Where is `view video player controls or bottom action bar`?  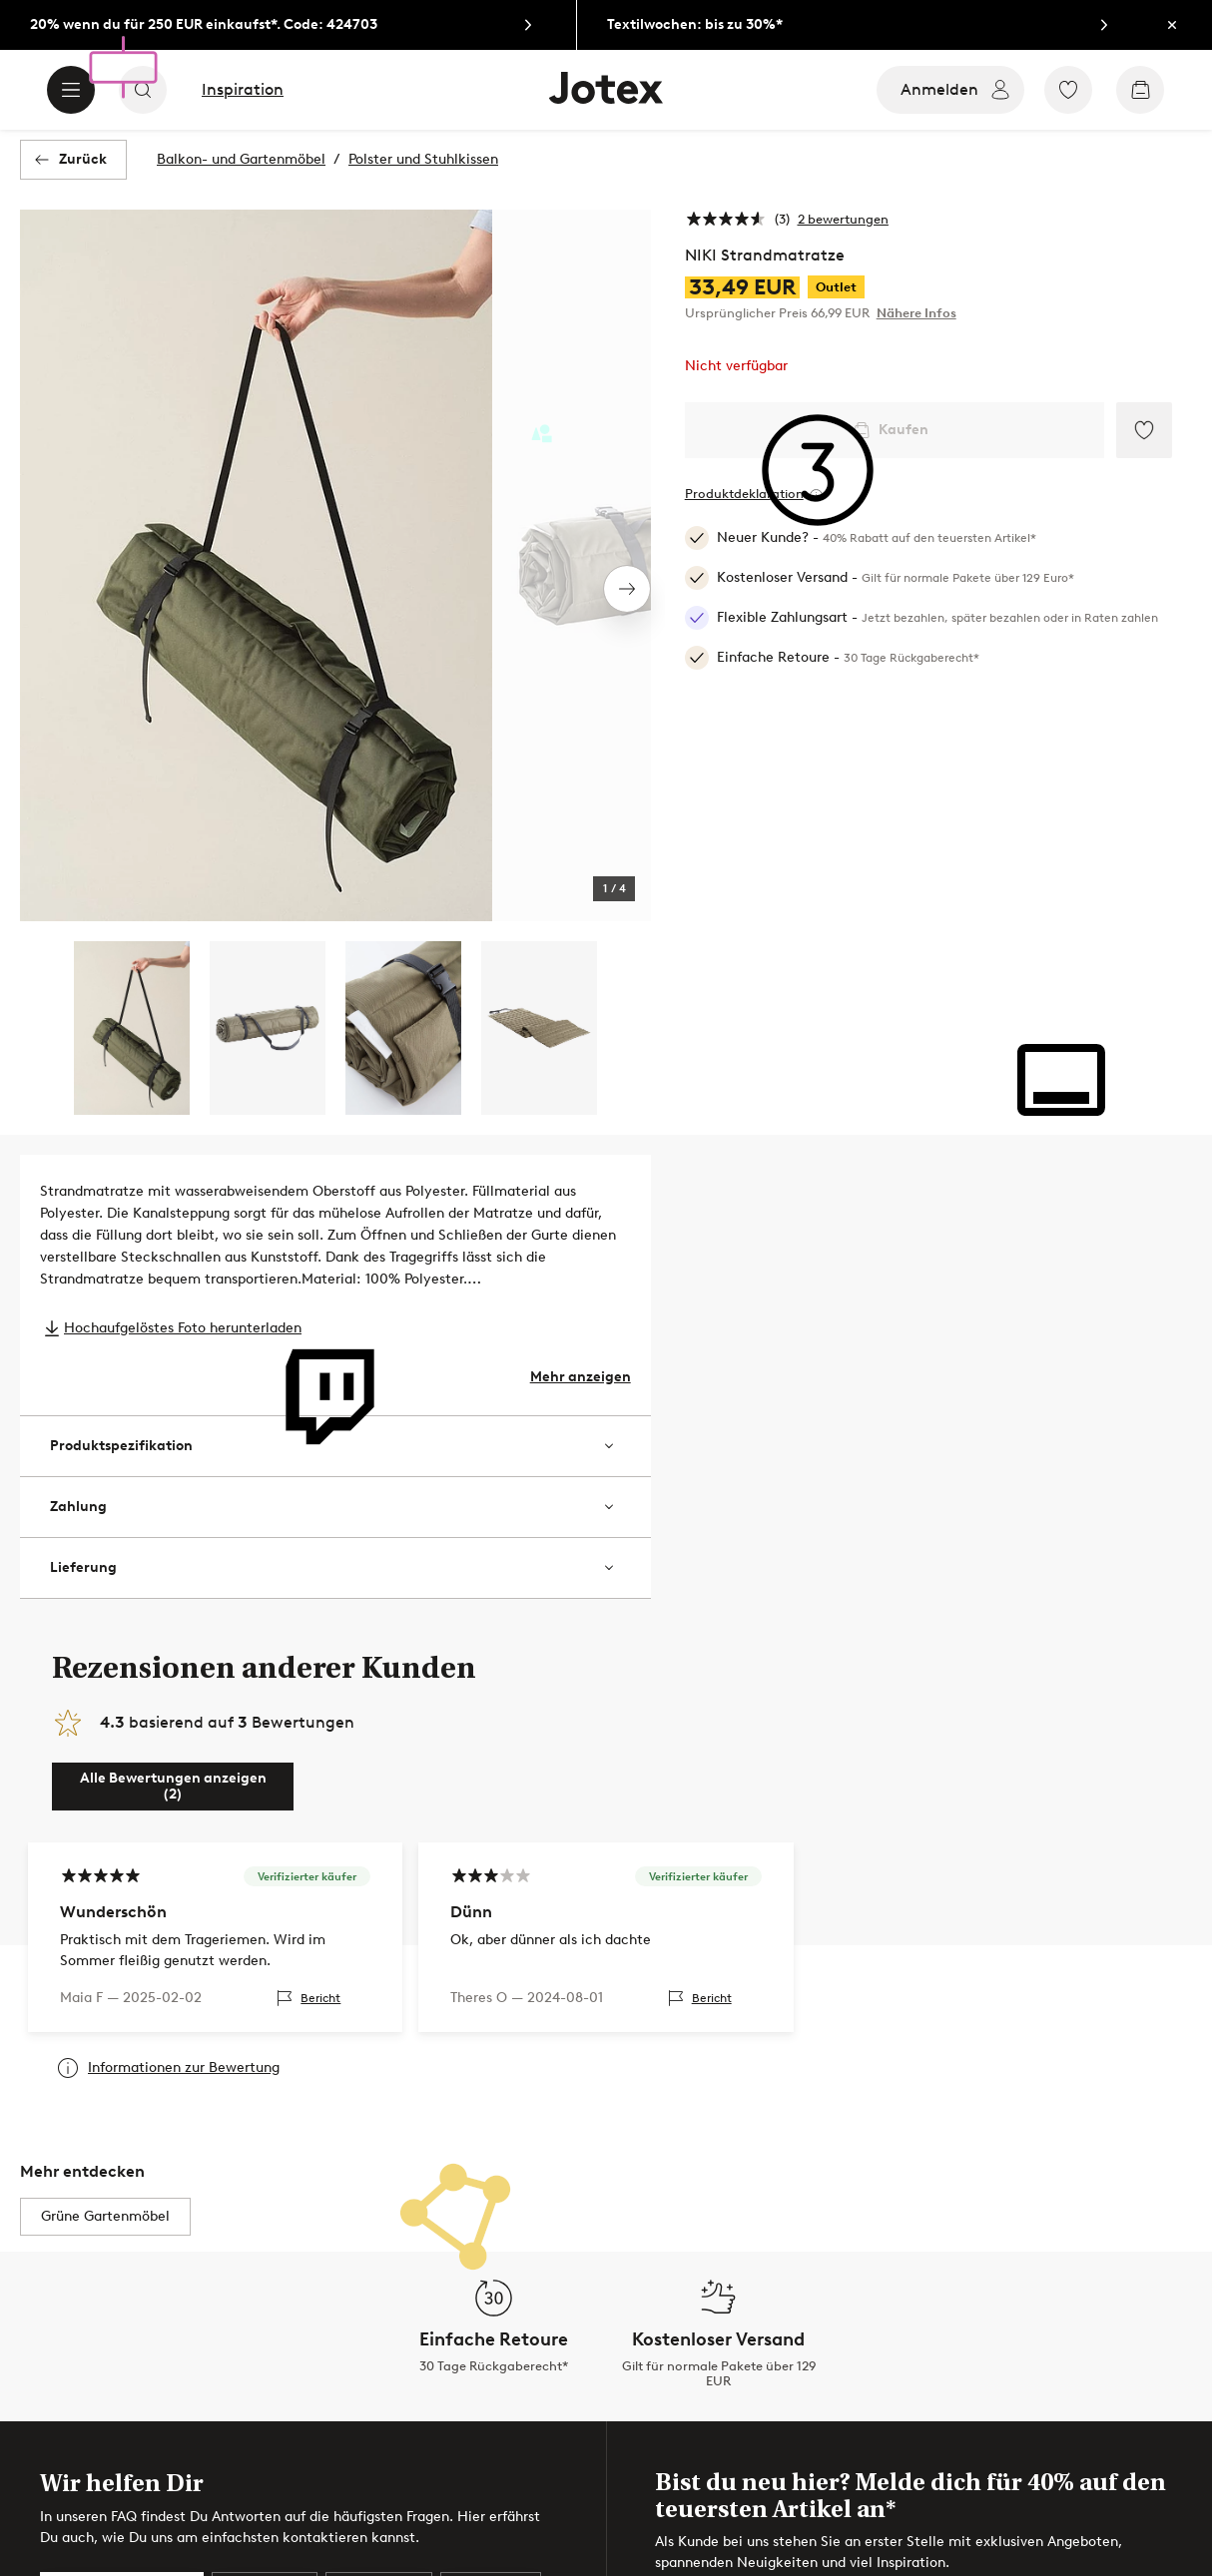 view video player controls or bottom action bar is located at coordinates (1061, 1080).